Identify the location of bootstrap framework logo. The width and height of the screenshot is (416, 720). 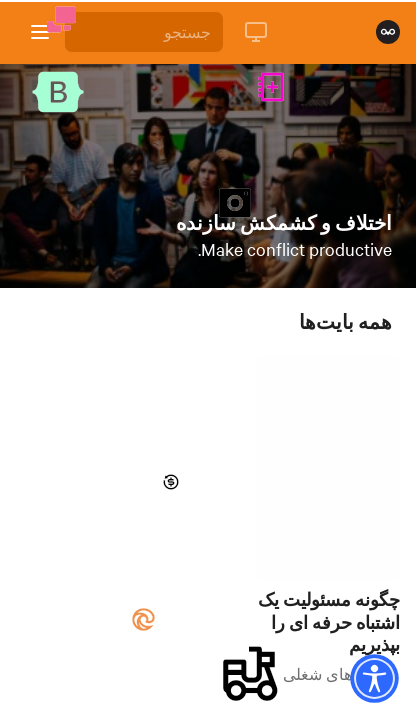
(58, 92).